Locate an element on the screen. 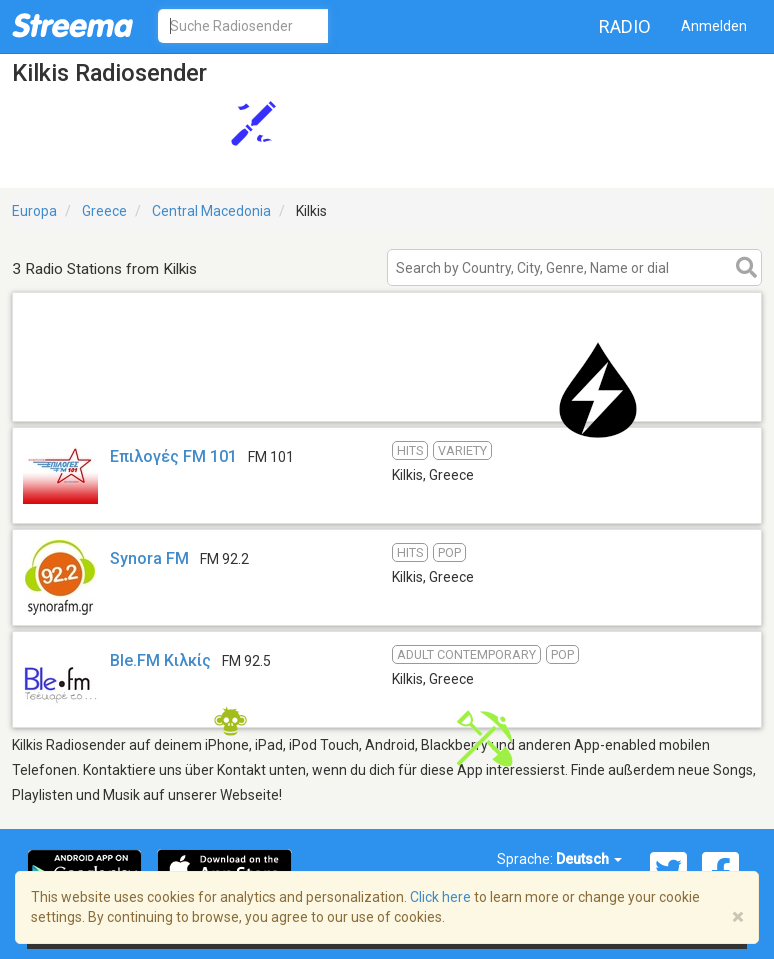 Image resolution: width=774 pixels, height=959 pixels. dig-dug game icon is located at coordinates (484, 738).